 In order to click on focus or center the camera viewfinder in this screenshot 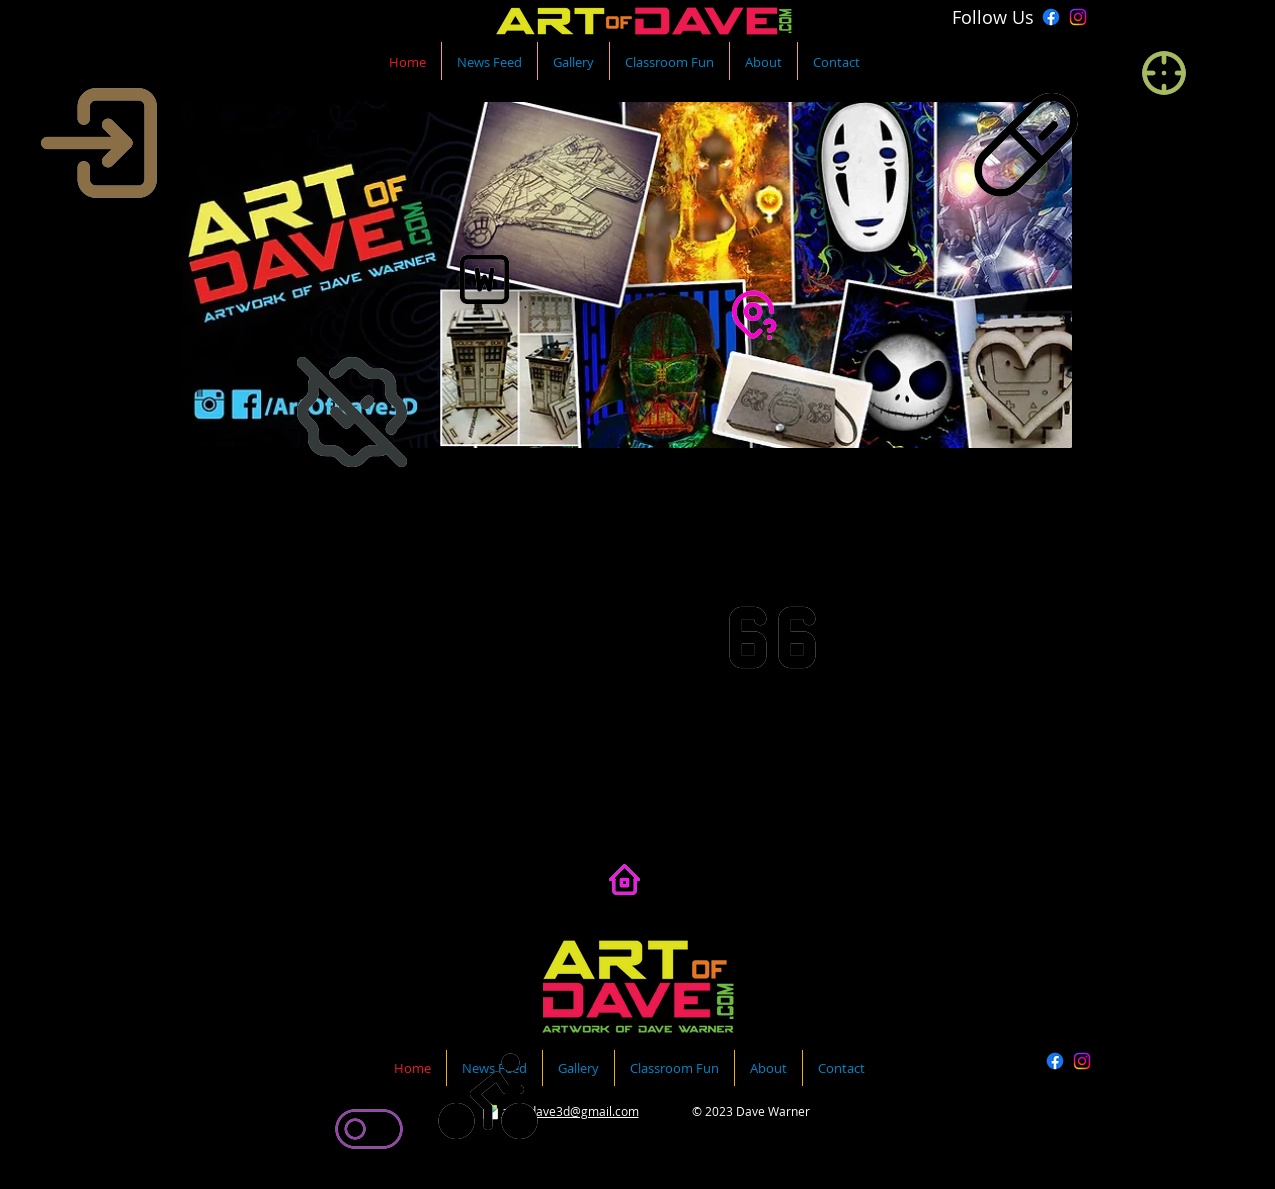, I will do `click(1164, 73)`.